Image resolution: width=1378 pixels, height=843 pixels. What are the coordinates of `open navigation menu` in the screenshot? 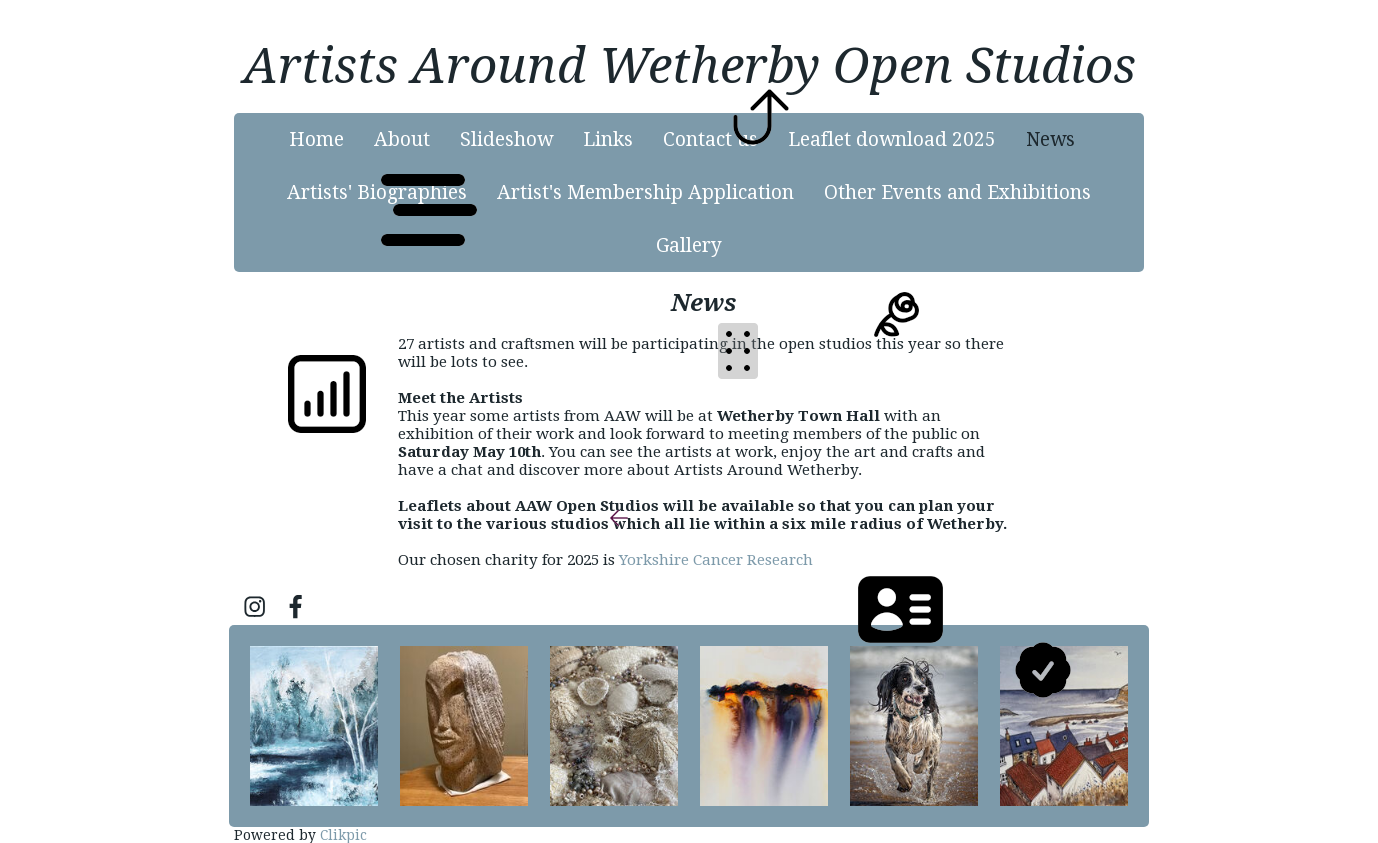 It's located at (429, 210).